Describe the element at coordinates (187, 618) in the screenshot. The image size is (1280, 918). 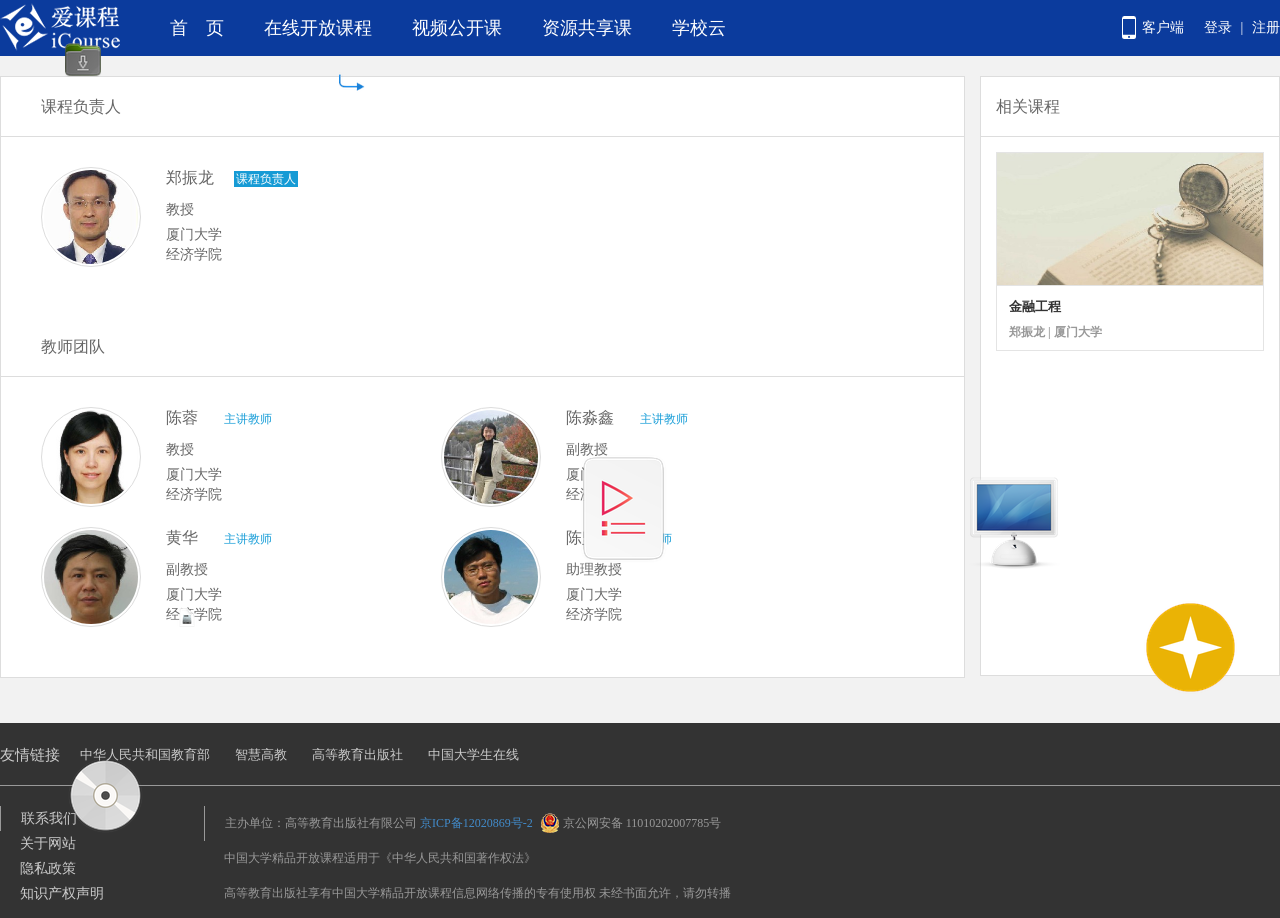
I see `mount a disk image file` at that location.